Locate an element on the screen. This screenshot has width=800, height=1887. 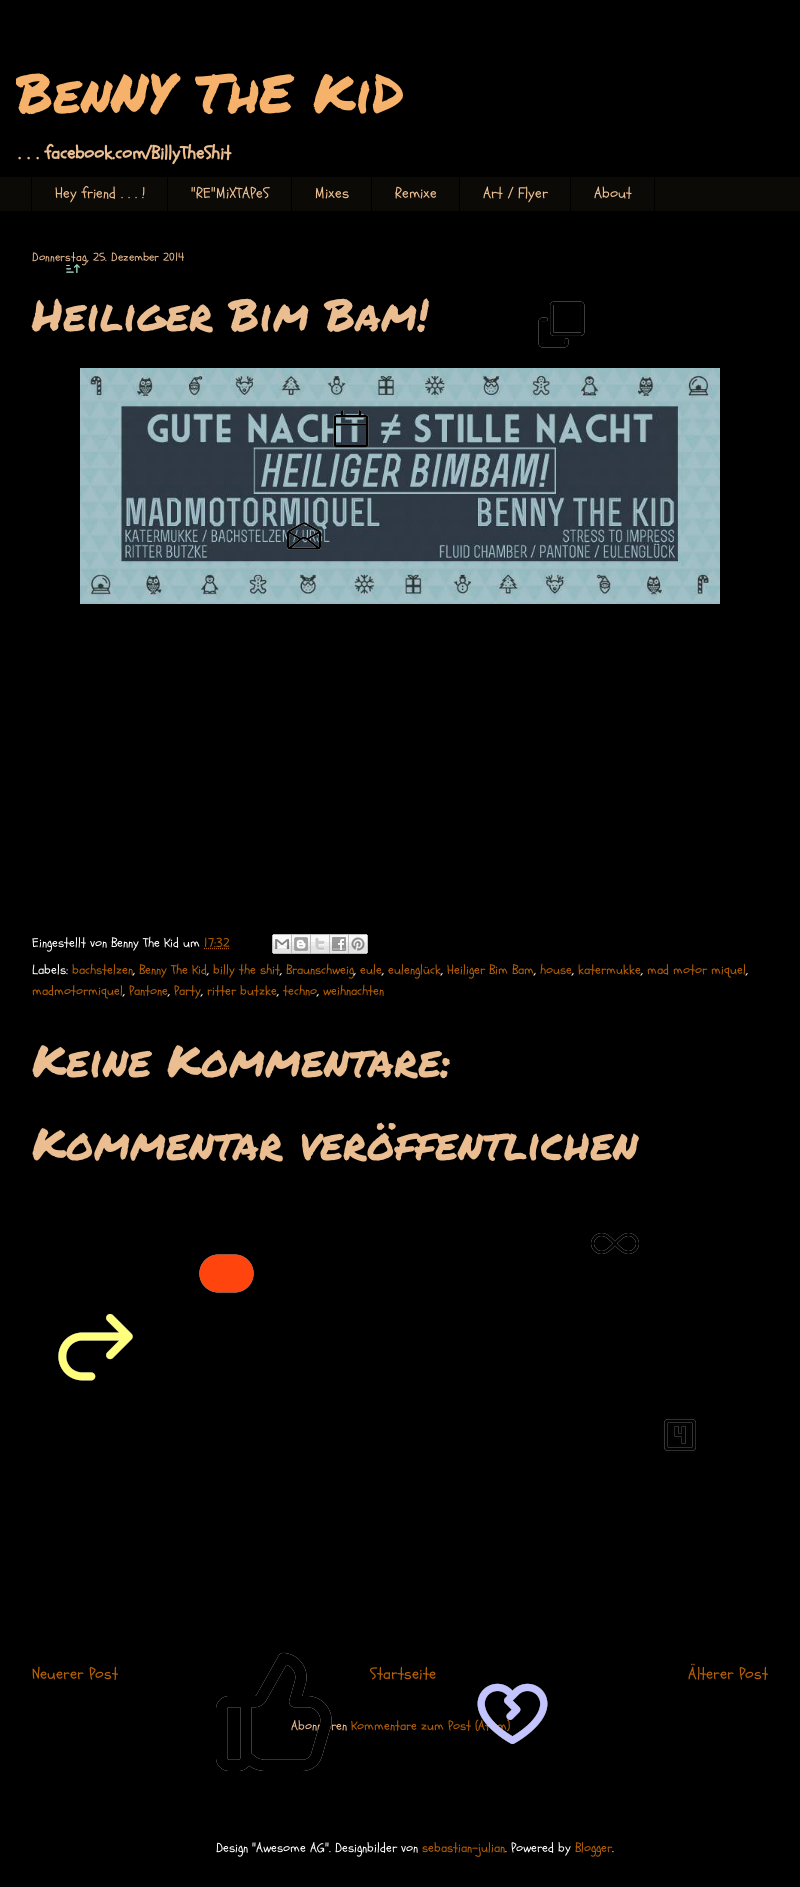
indicates unlimited or infinite quantity is located at coordinates (615, 1243).